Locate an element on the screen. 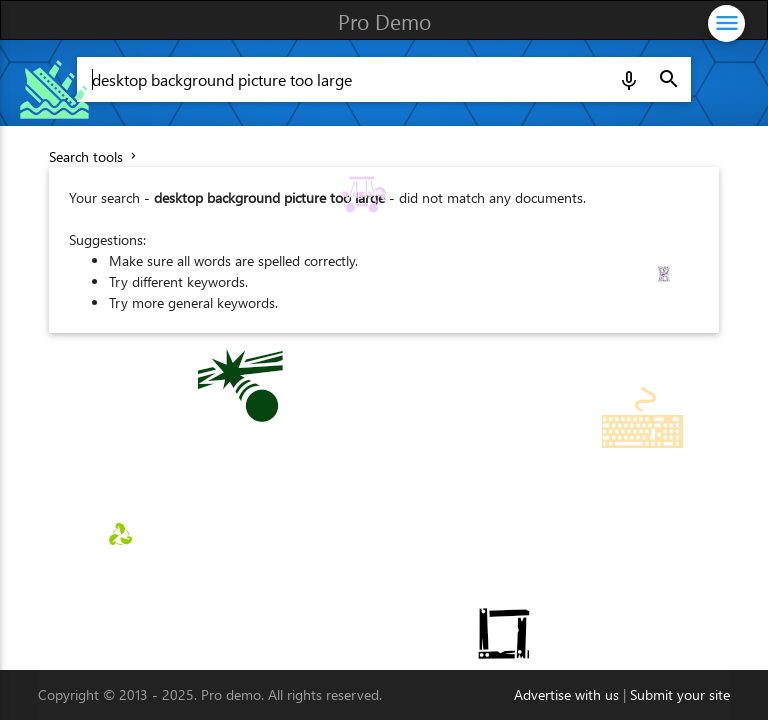  open on-screen keyboard is located at coordinates (642, 431).